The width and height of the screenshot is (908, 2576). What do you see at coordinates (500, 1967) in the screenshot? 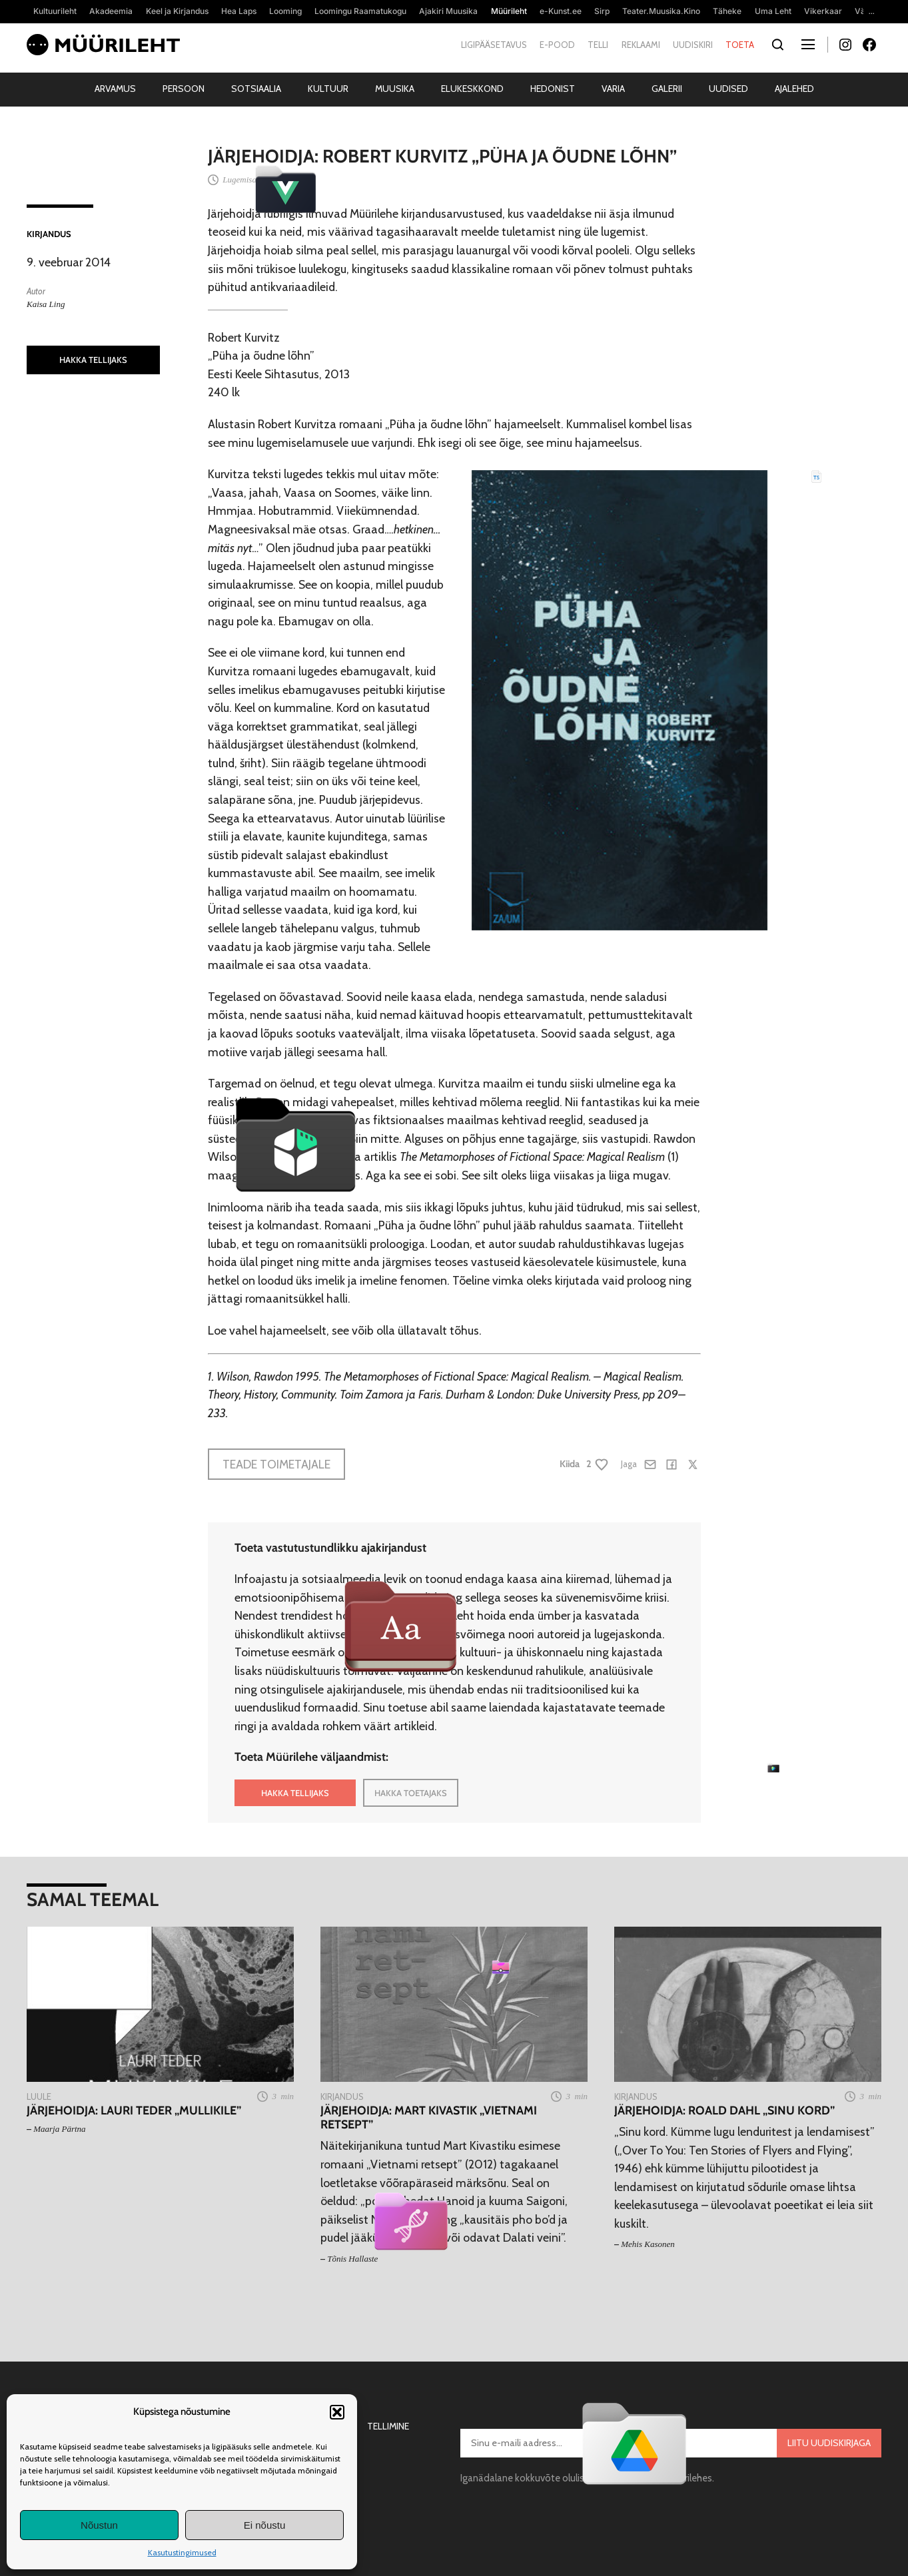
I see `folder for pokémon dream ball collection or related files` at bounding box center [500, 1967].